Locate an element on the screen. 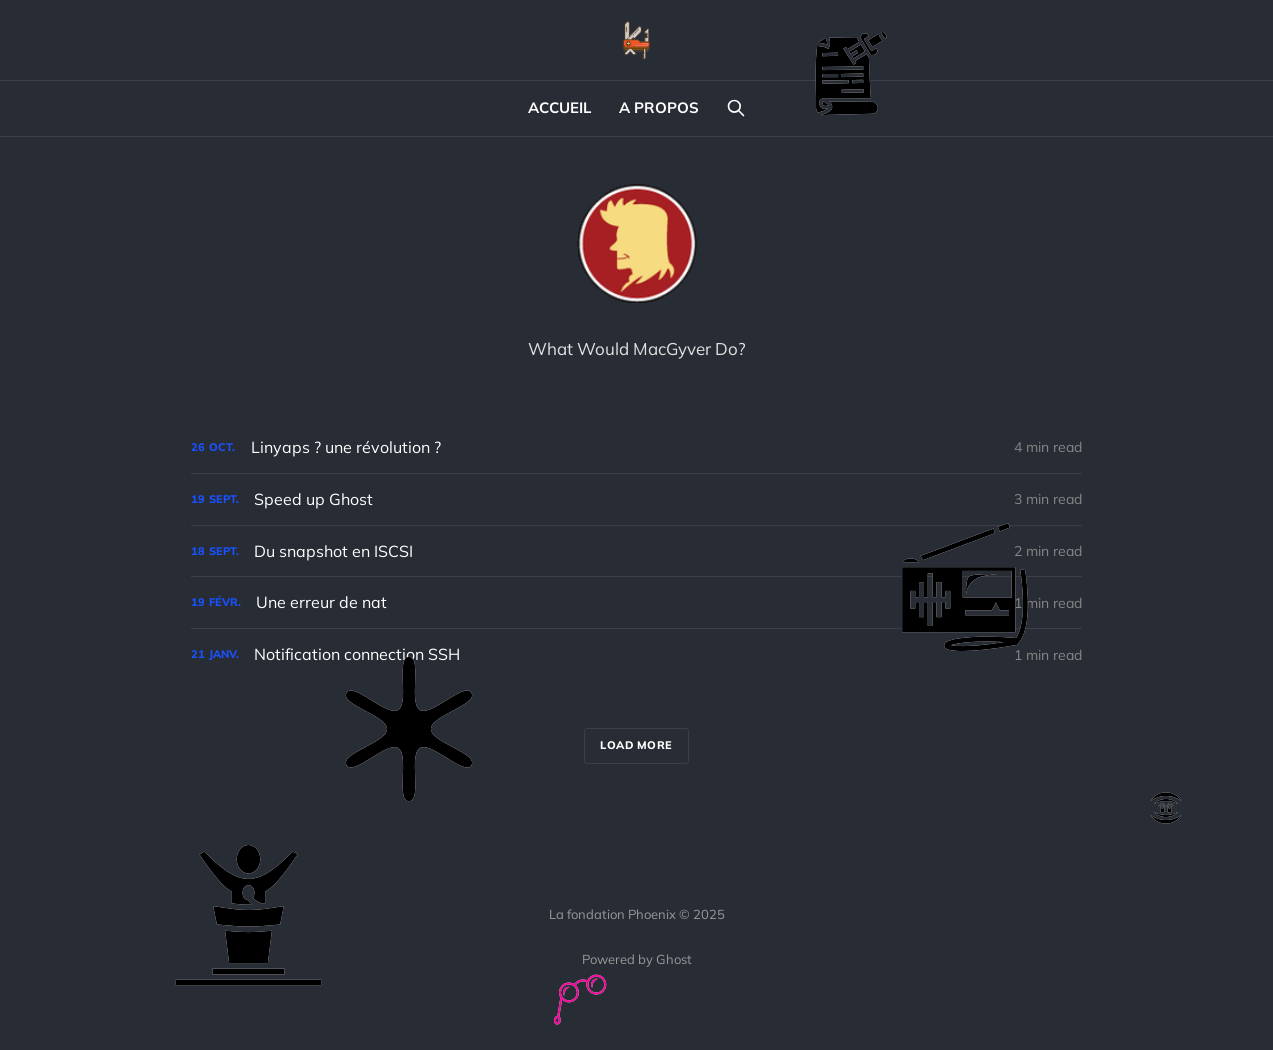  pin or mark an important note is located at coordinates (847, 73).